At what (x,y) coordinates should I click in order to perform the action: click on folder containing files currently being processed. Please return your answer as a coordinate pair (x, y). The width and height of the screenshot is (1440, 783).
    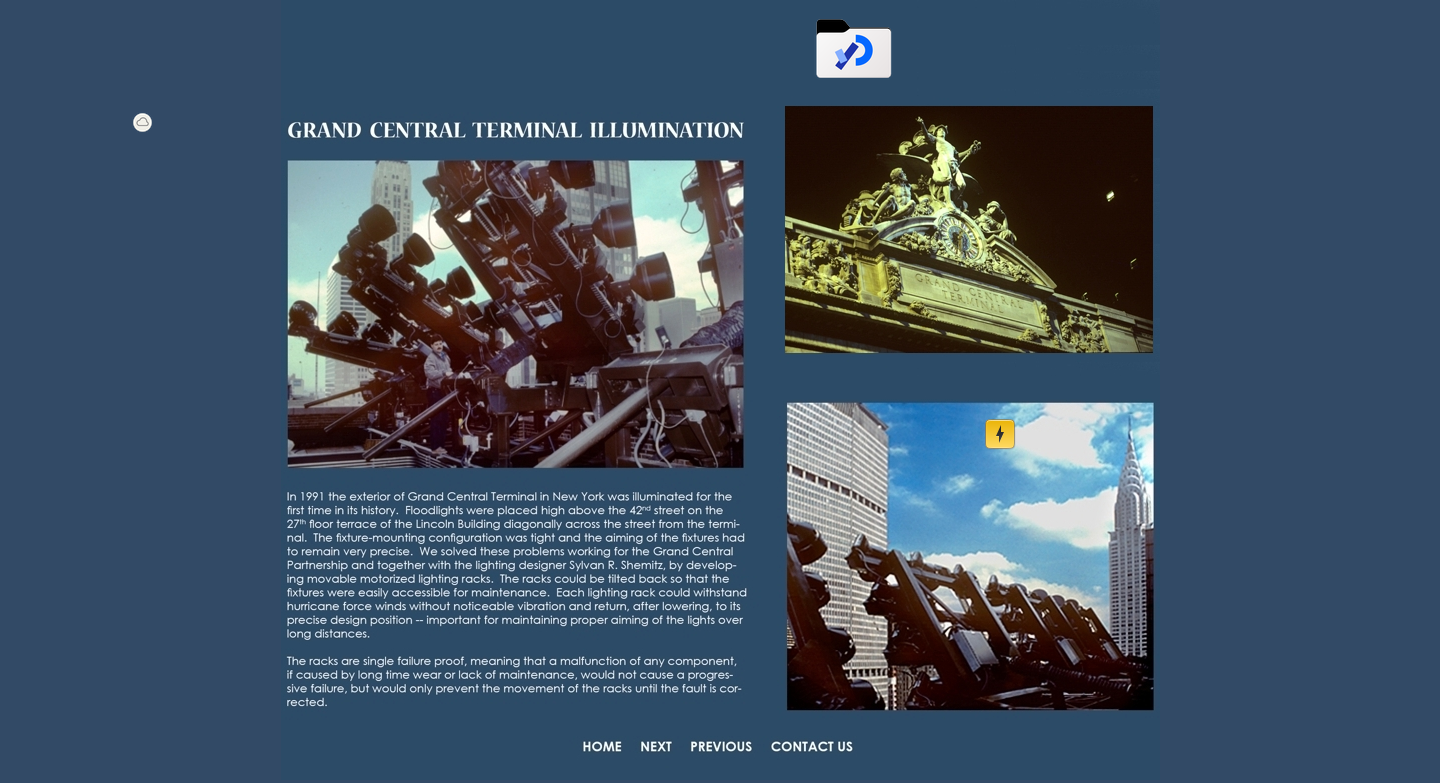
    Looking at the image, I should click on (853, 50).